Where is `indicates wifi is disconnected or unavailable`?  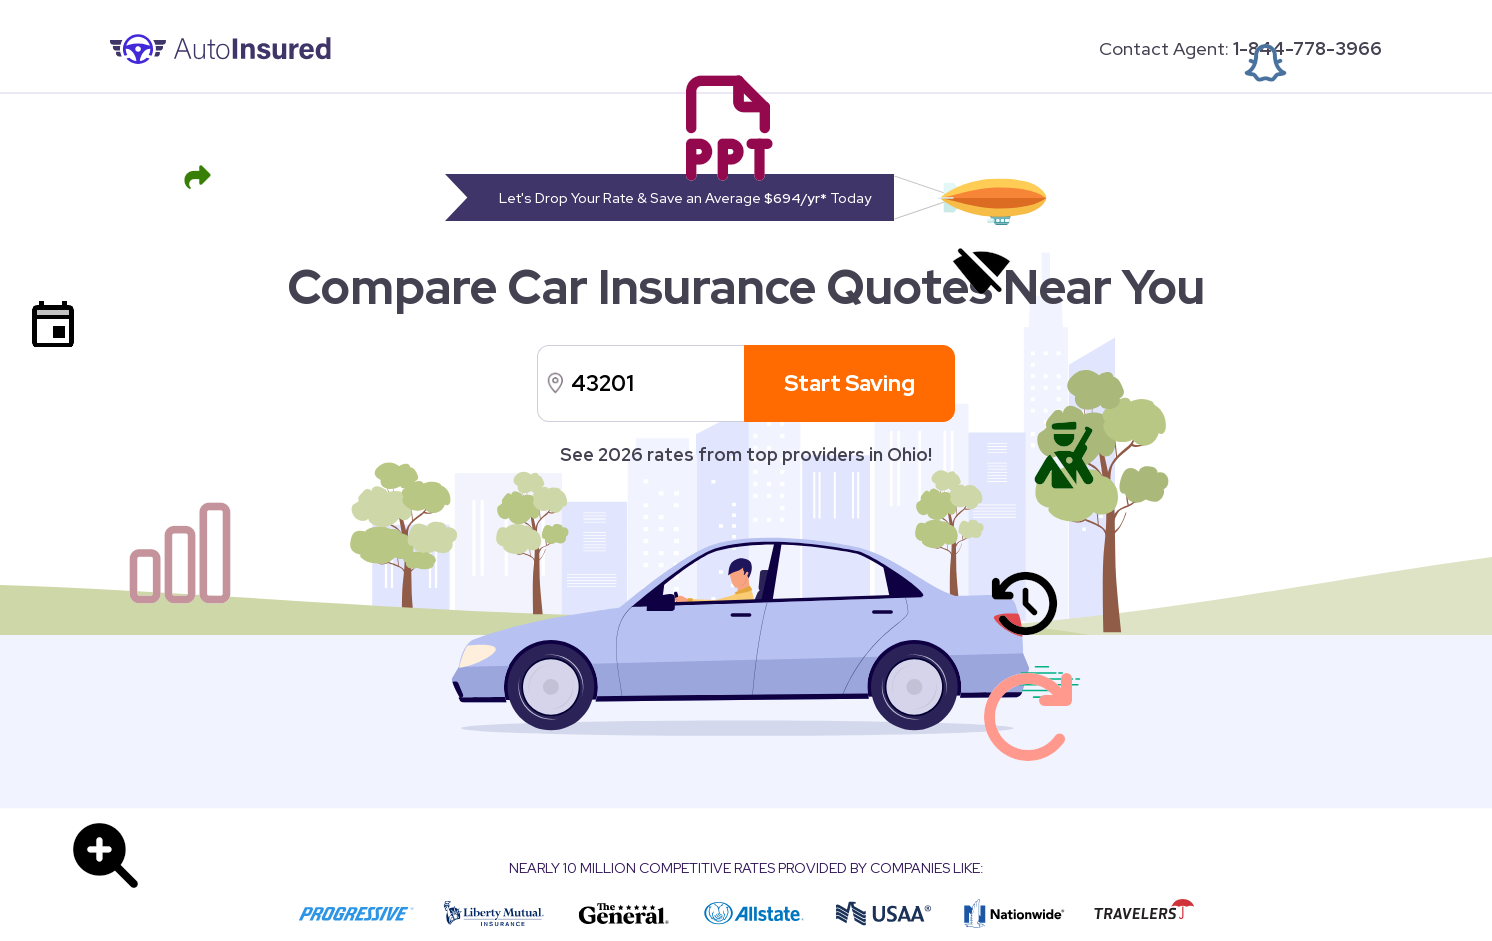
indicates wifi is disconnected or unavailable is located at coordinates (981, 273).